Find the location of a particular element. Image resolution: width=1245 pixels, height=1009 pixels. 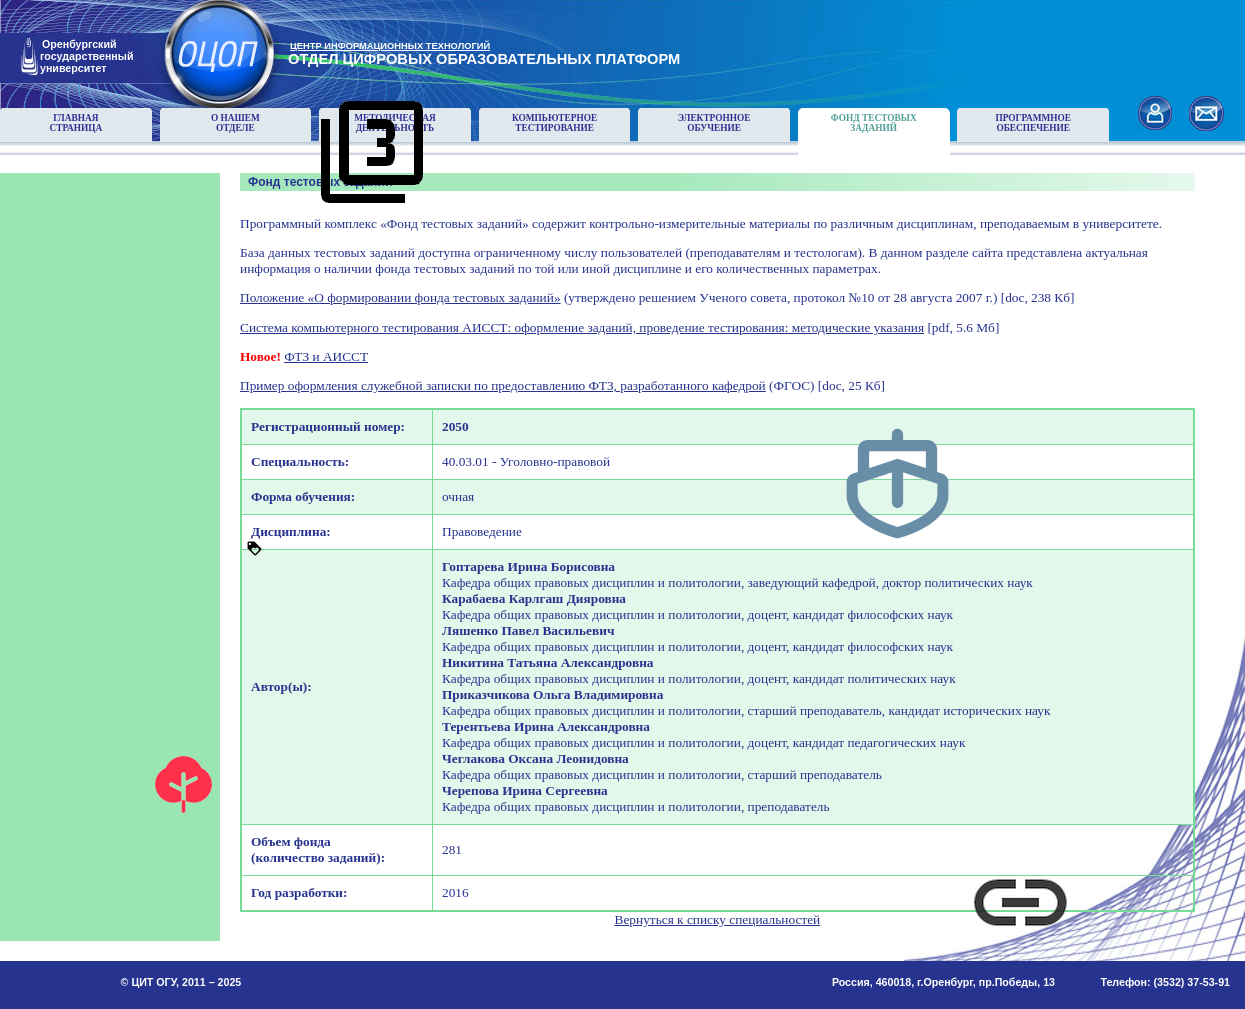

view loyalty rewards or points is located at coordinates (254, 548).